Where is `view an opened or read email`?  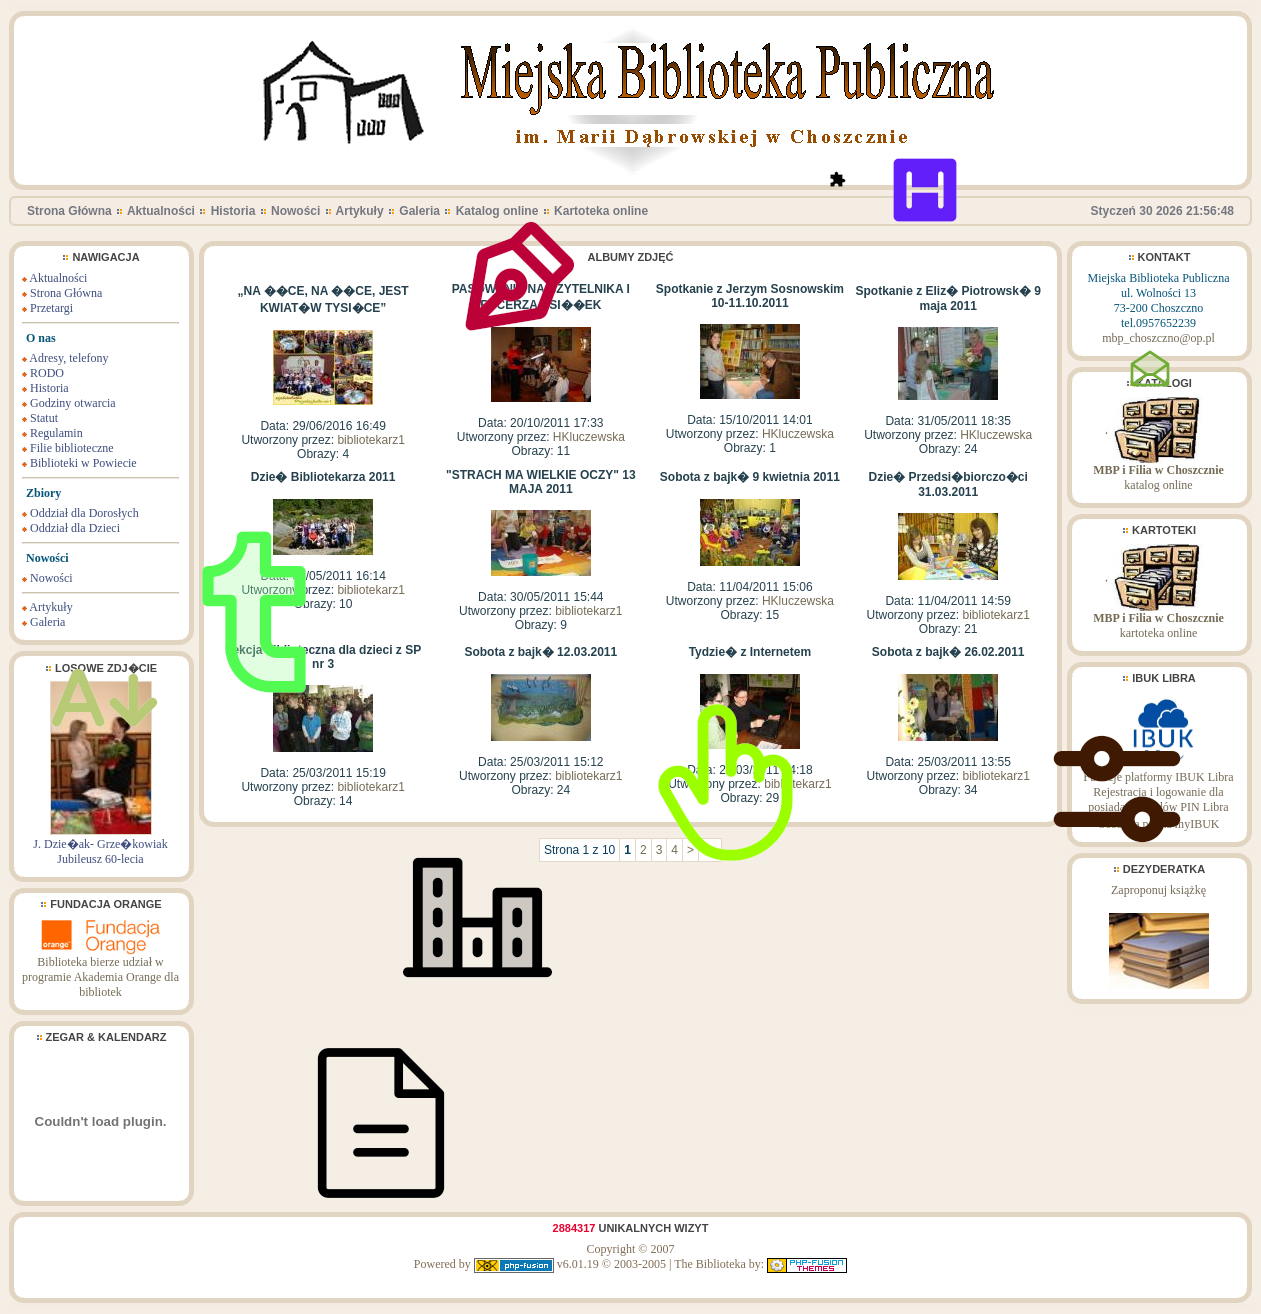 view an opened or read email is located at coordinates (1150, 370).